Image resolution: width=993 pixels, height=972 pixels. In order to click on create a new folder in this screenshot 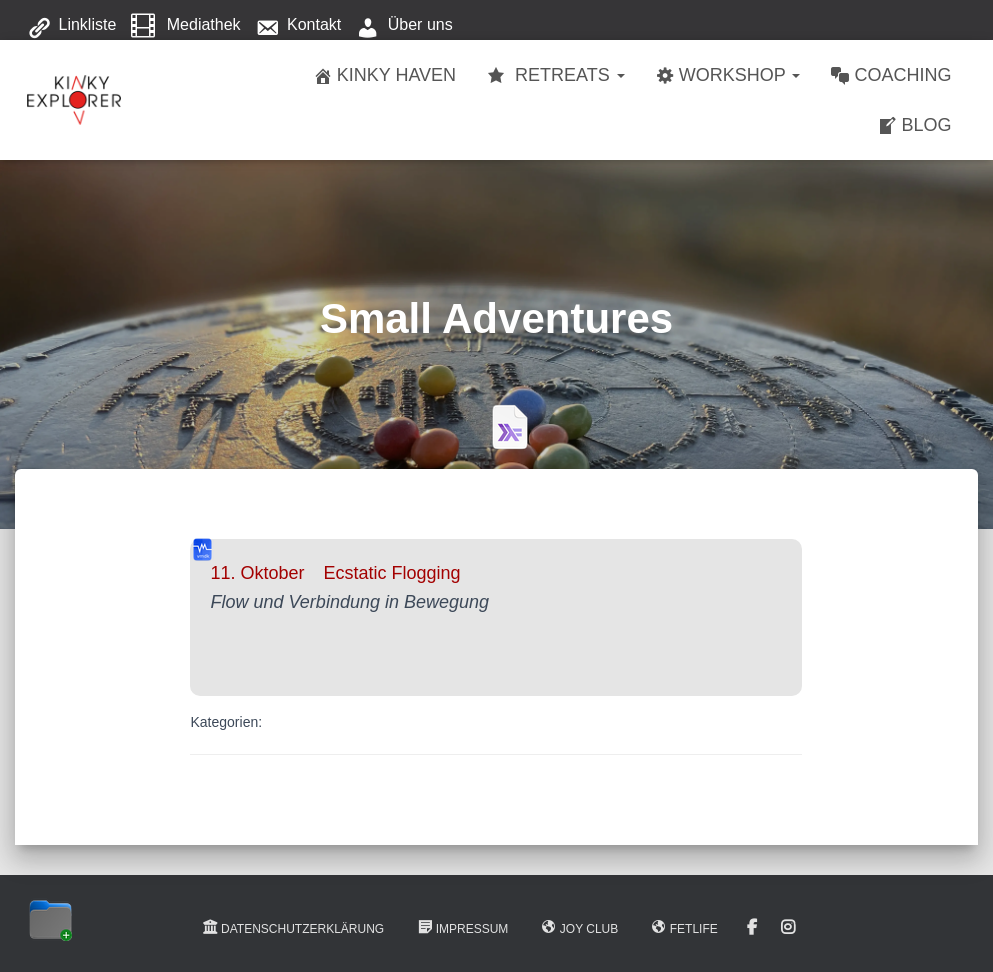, I will do `click(50, 919)`.